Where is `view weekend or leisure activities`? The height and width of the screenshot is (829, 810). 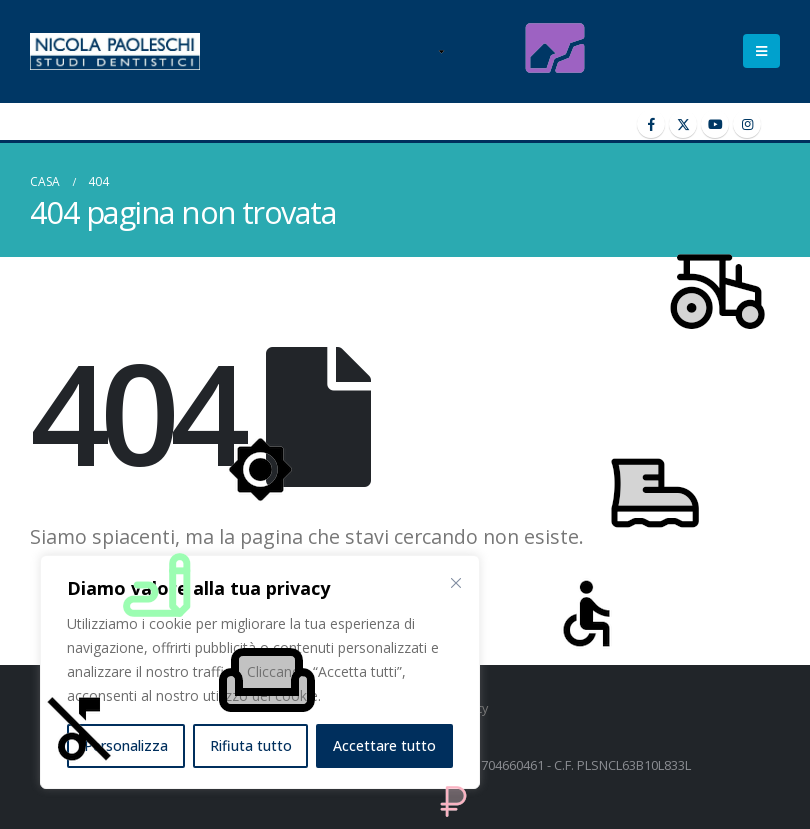 view weekend or leisure activities is located at coordinates (267, 680).